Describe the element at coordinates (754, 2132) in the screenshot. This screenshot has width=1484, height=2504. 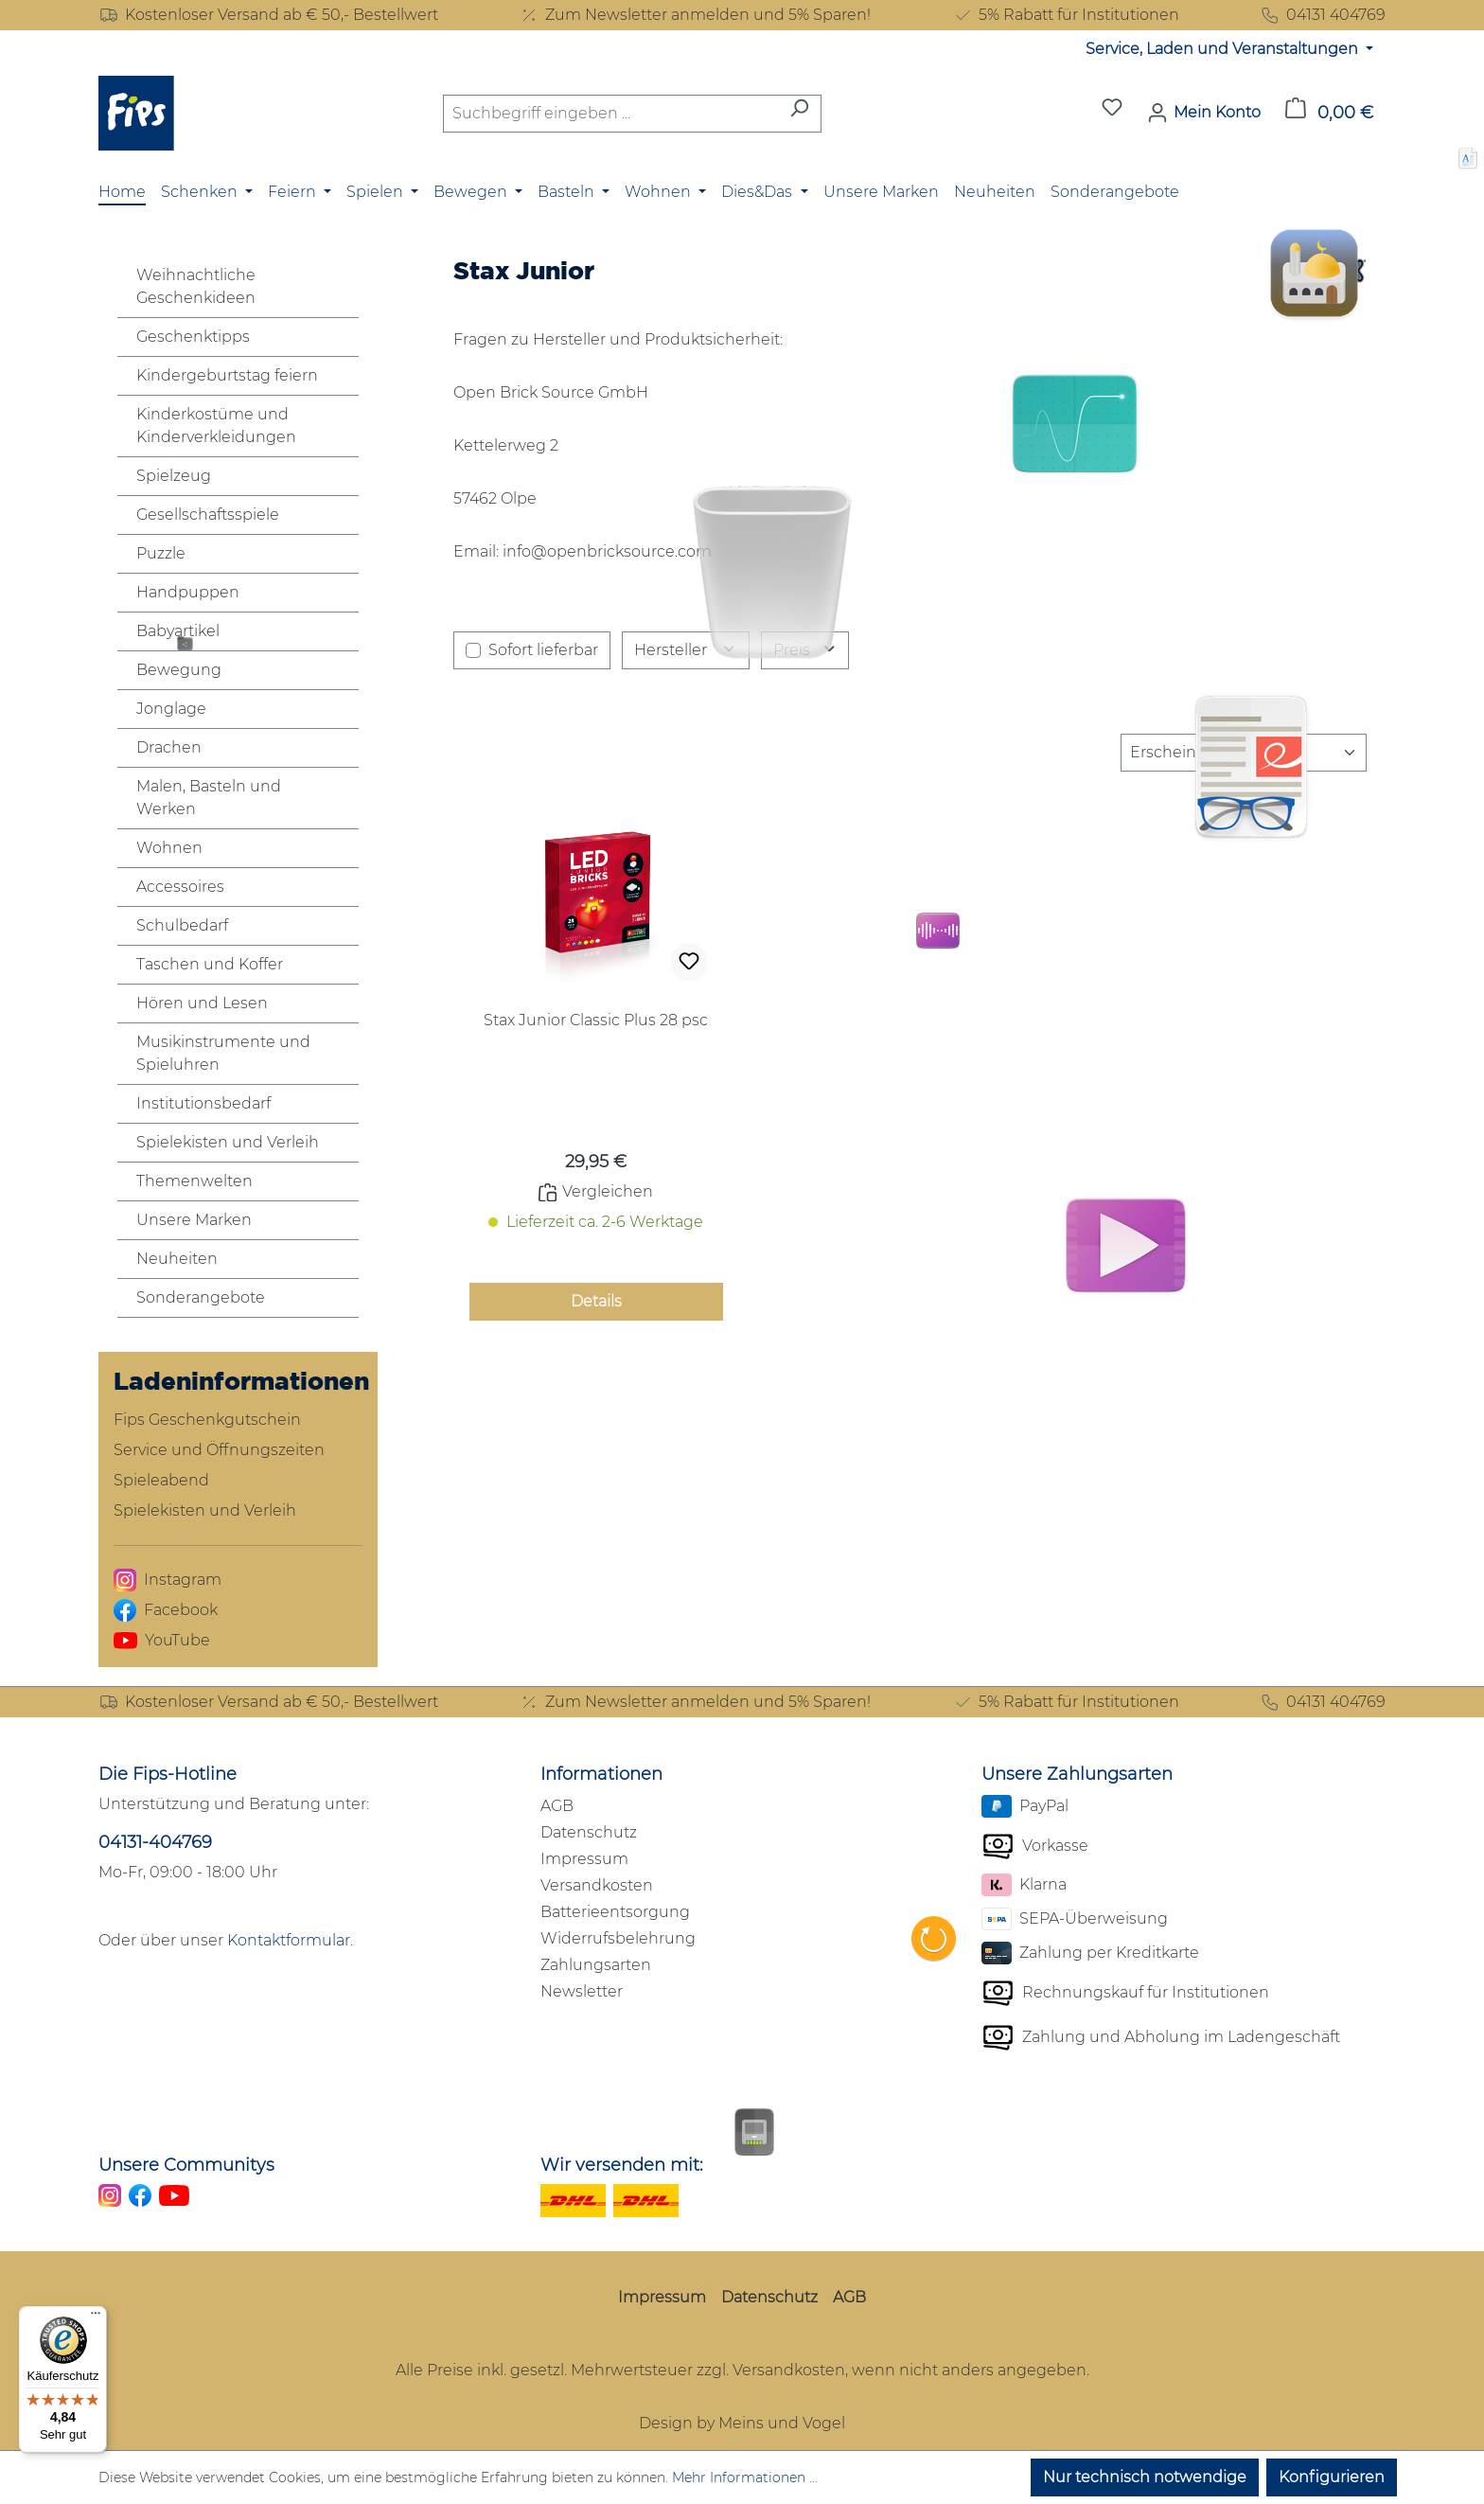
I see `nintendo ds rom file` at that location.